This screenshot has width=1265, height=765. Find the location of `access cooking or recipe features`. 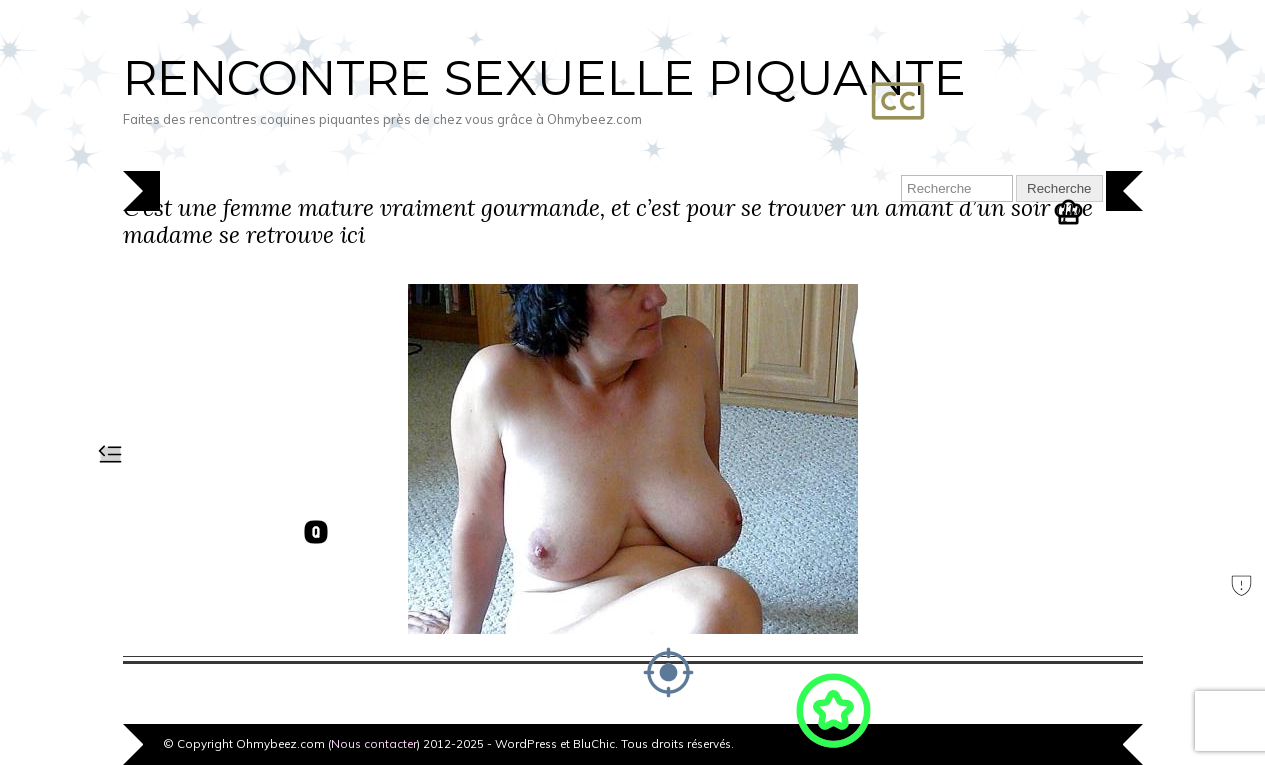

access cooking or recipe features is located at coordinates (1068, 212).